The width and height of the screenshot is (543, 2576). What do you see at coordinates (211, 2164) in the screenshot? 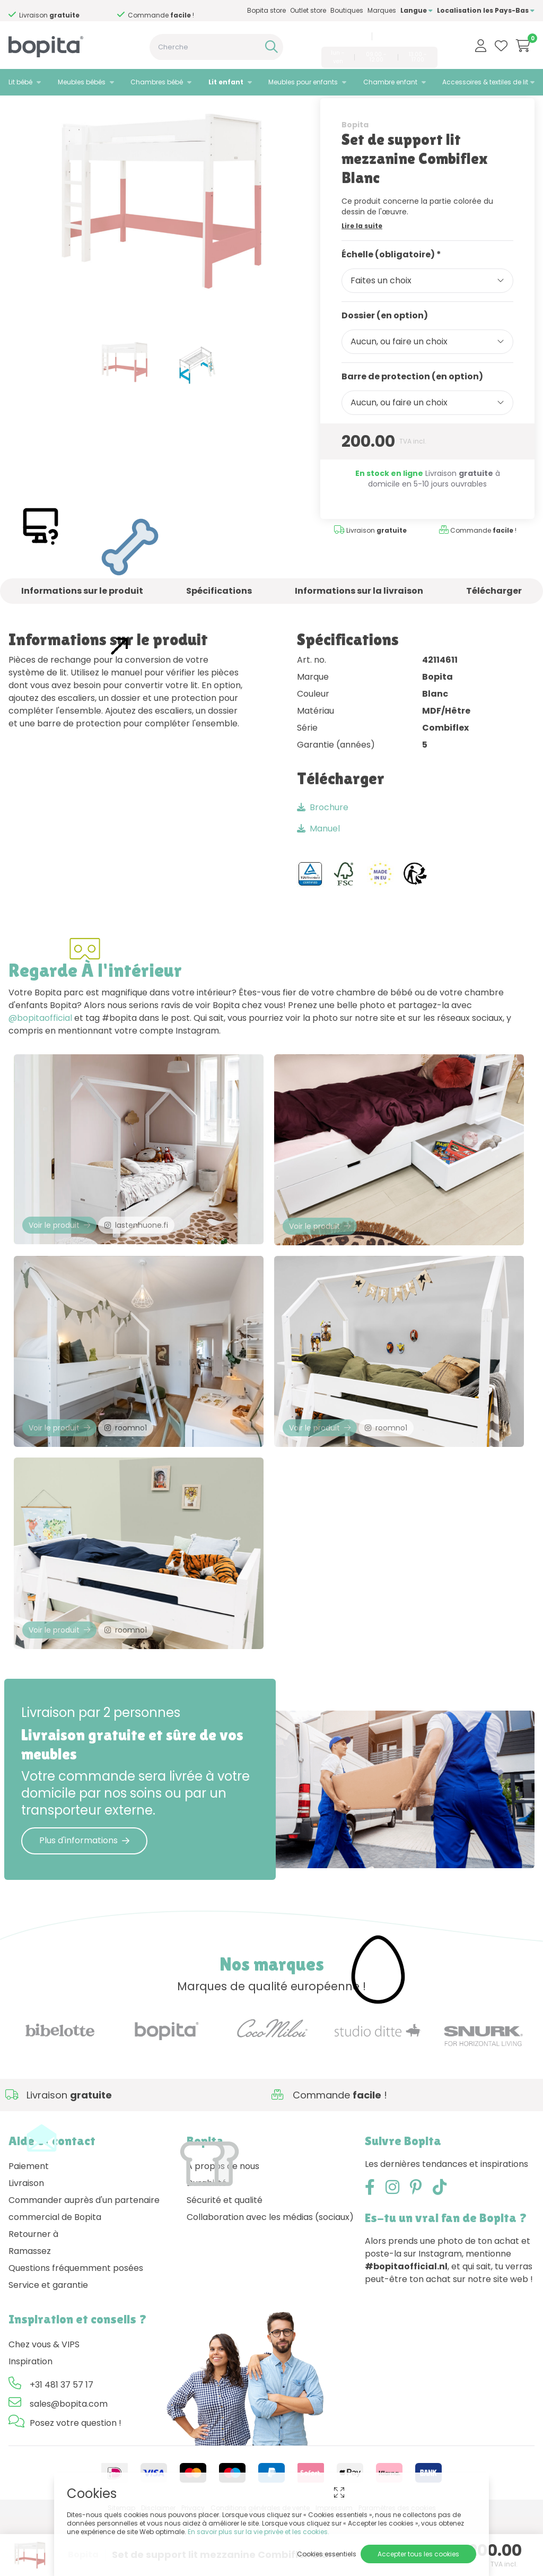
I see `browse bakery or bread products` at bounding box center [211, 2164].